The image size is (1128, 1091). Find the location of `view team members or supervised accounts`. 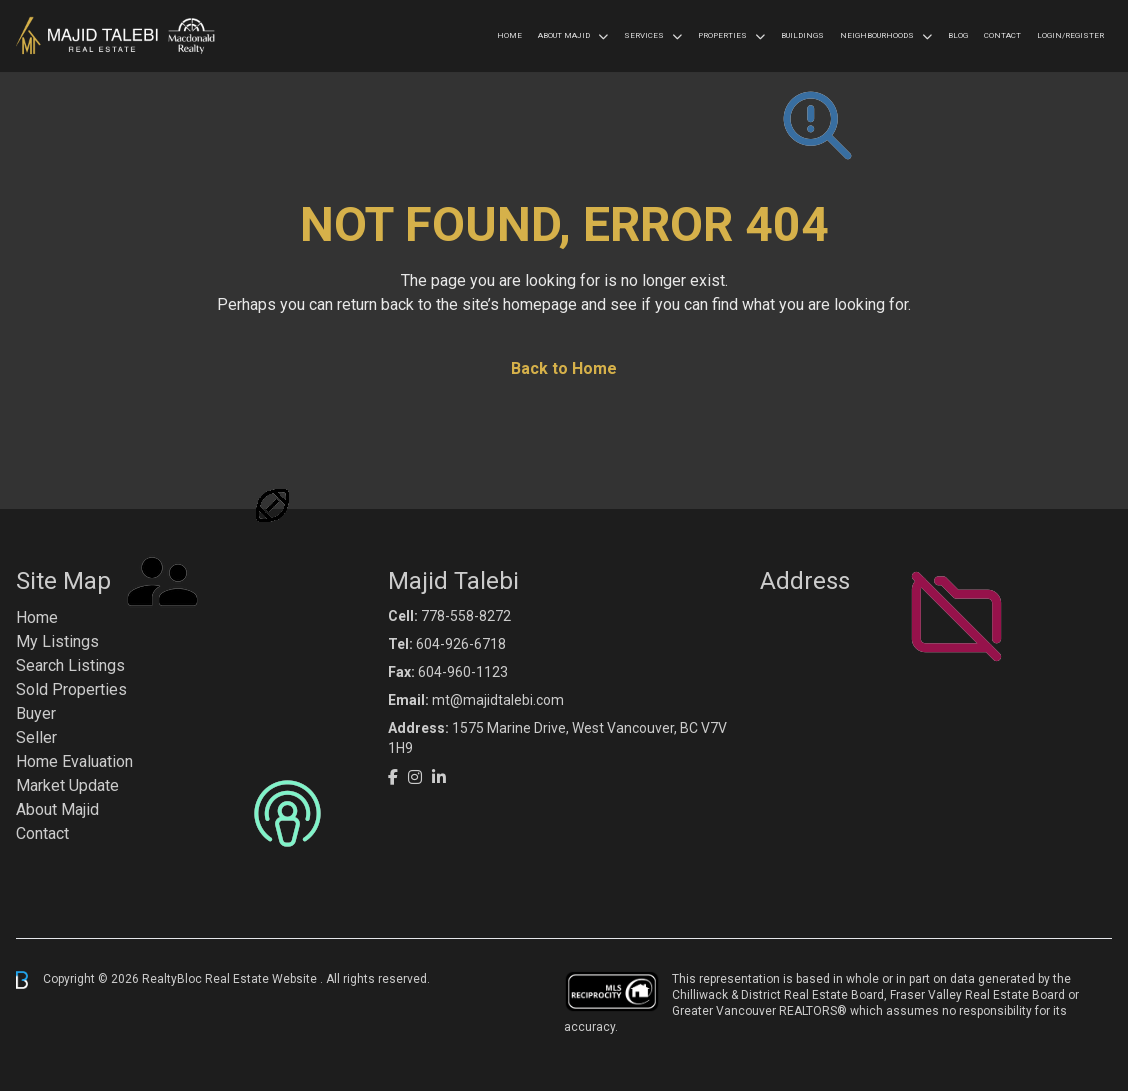

view team members or supervised accounts is located at coordinates (162, 581).